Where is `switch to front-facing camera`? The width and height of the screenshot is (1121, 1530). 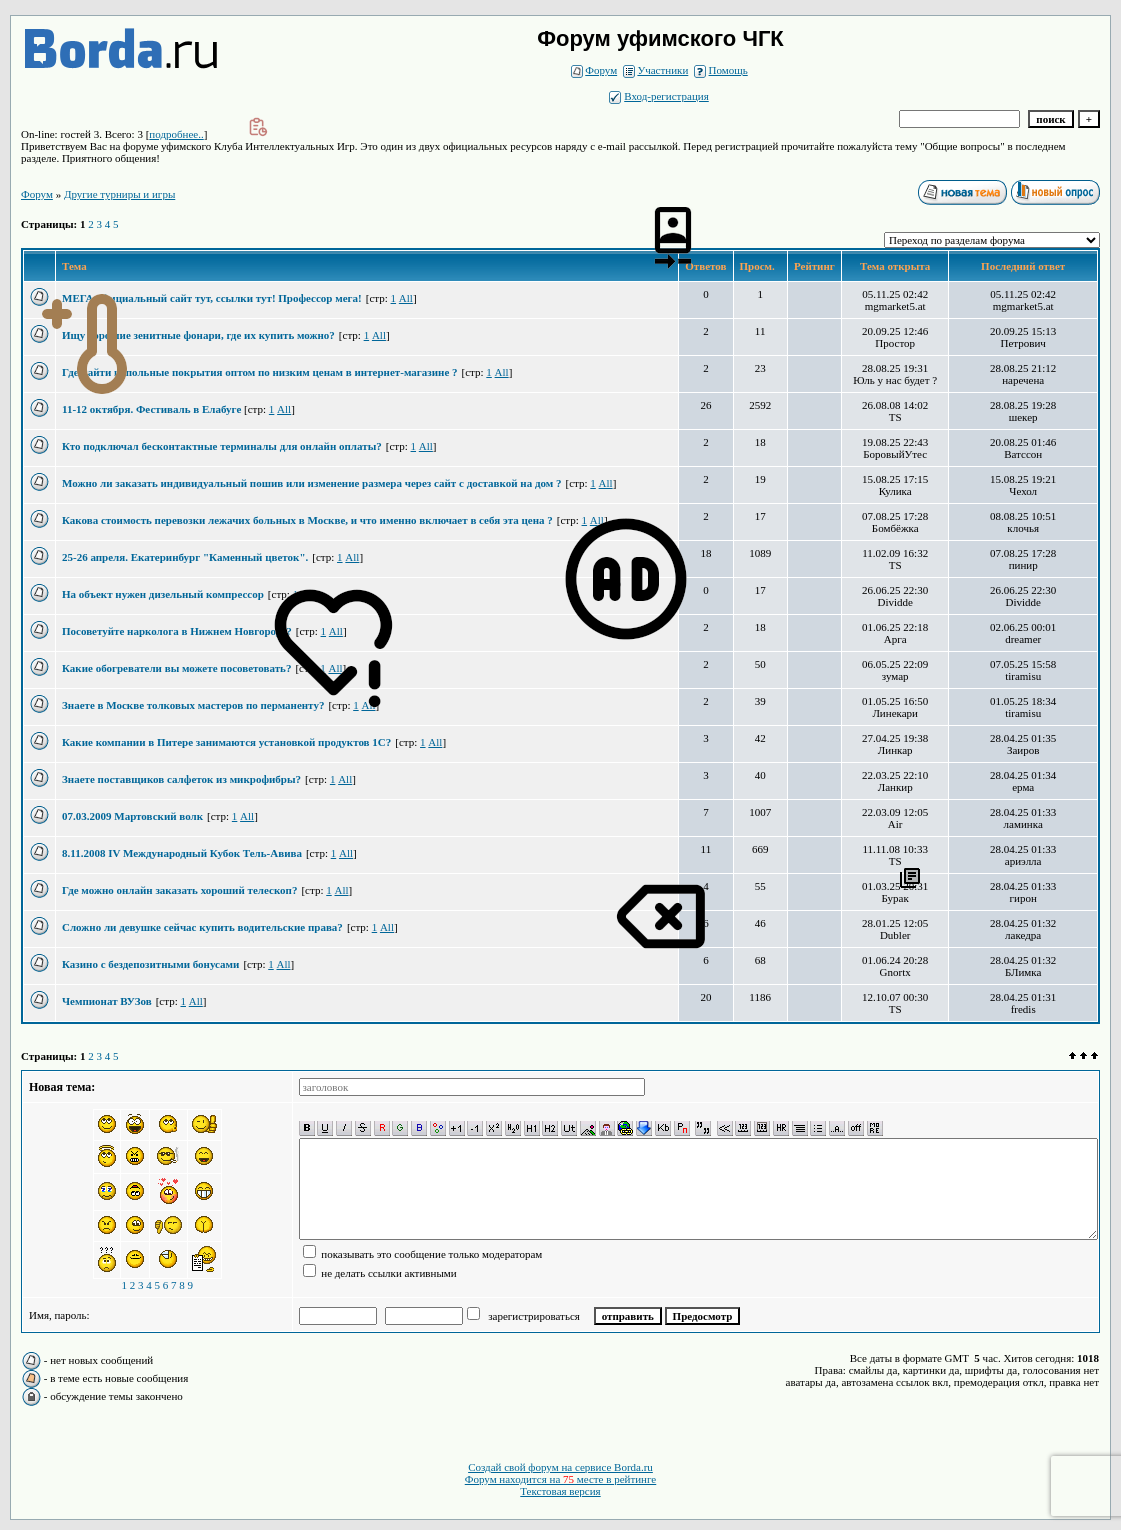
switch to front-facing camera is located at coordinates (673, 238).